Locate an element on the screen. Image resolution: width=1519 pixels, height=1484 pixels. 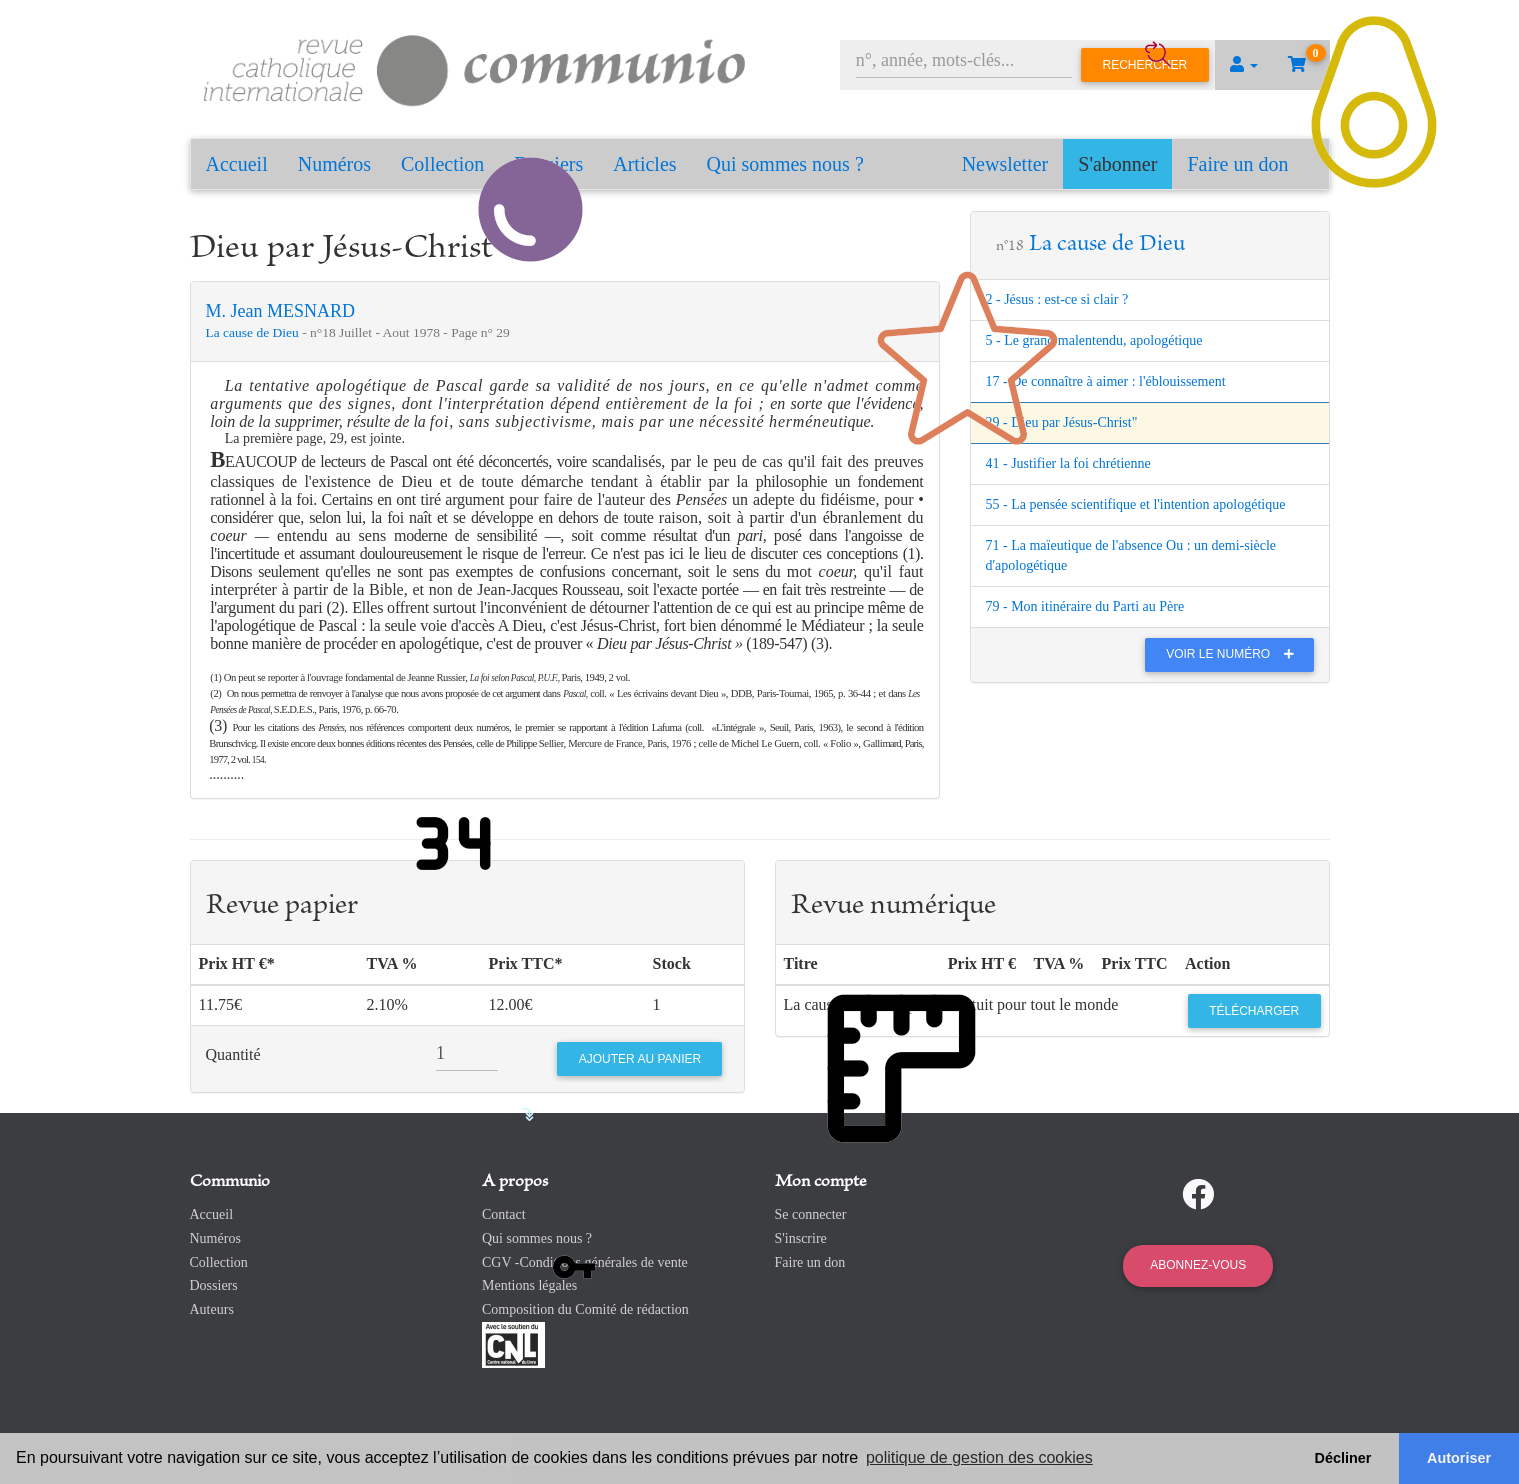
indicates item number 34 in a list or sequence is located at coordinates (453, 843).